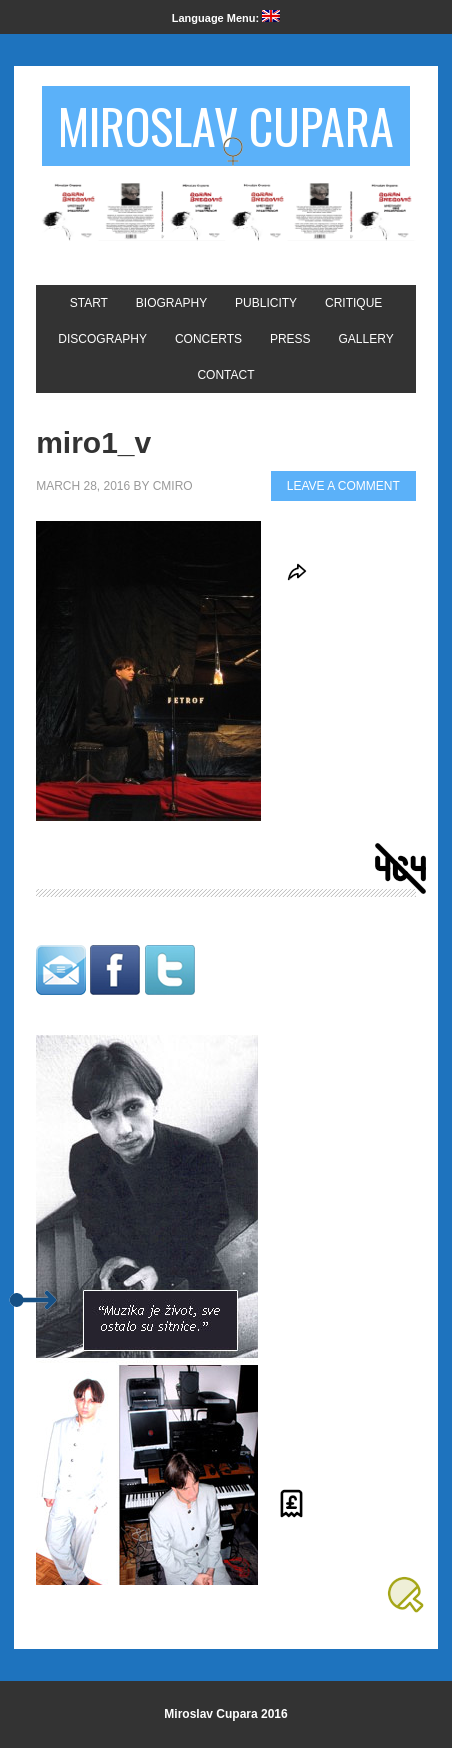 Image resolution: width=452 pixels, height=1748 pixels. Describe the element at coordinates (400, 868) in the screenshot. I see `indicates 404 error detection is disabled` at that location.